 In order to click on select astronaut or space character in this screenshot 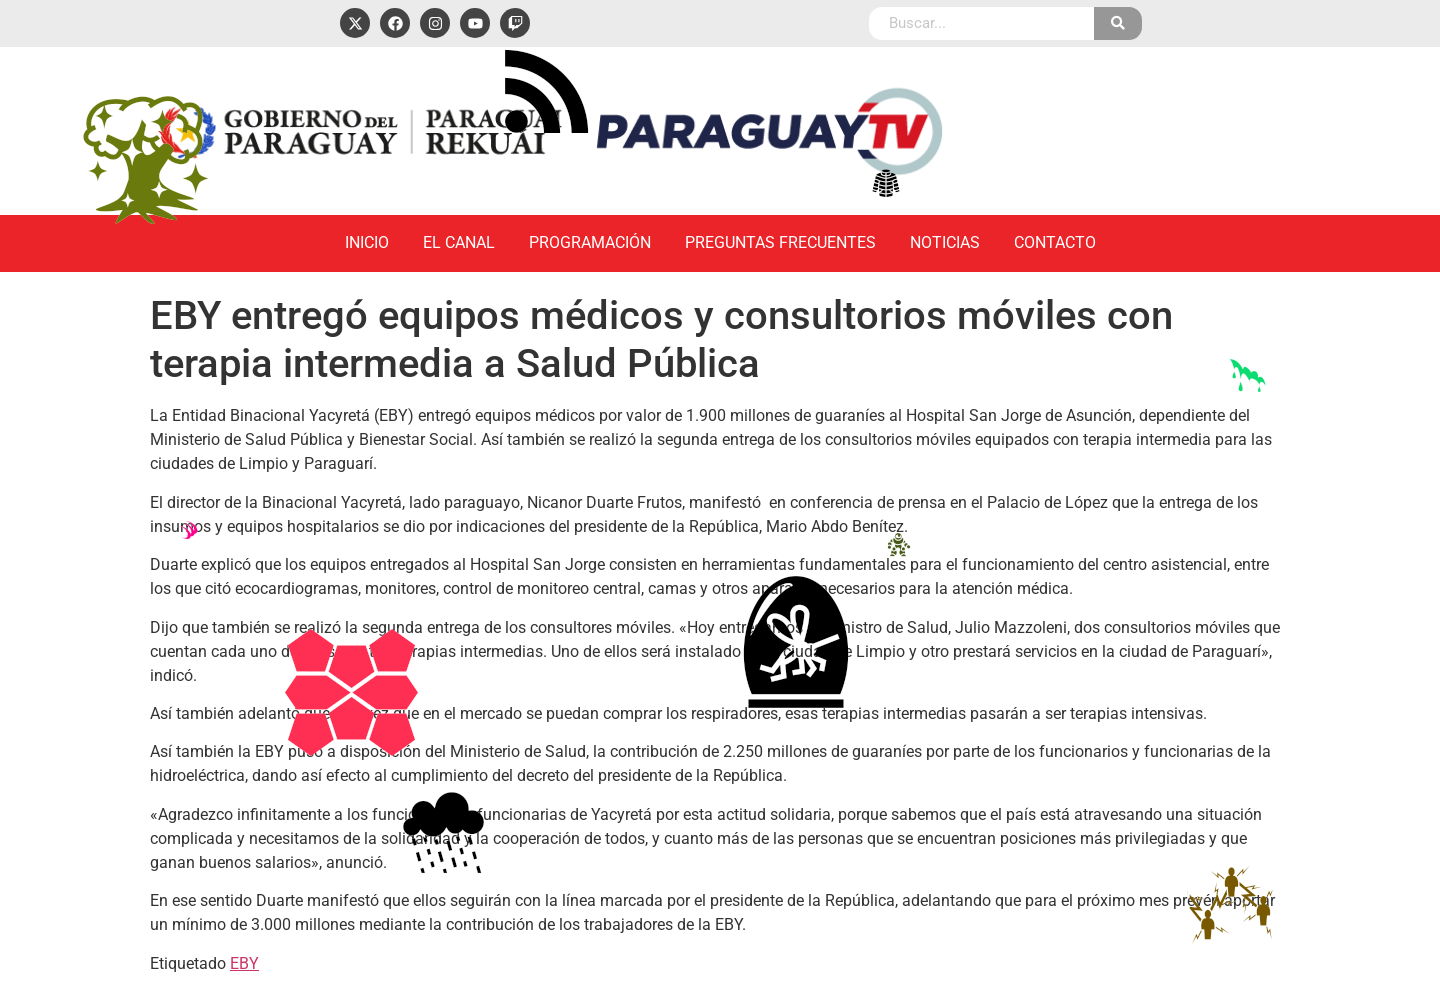, I will do `click(898, 544)`.